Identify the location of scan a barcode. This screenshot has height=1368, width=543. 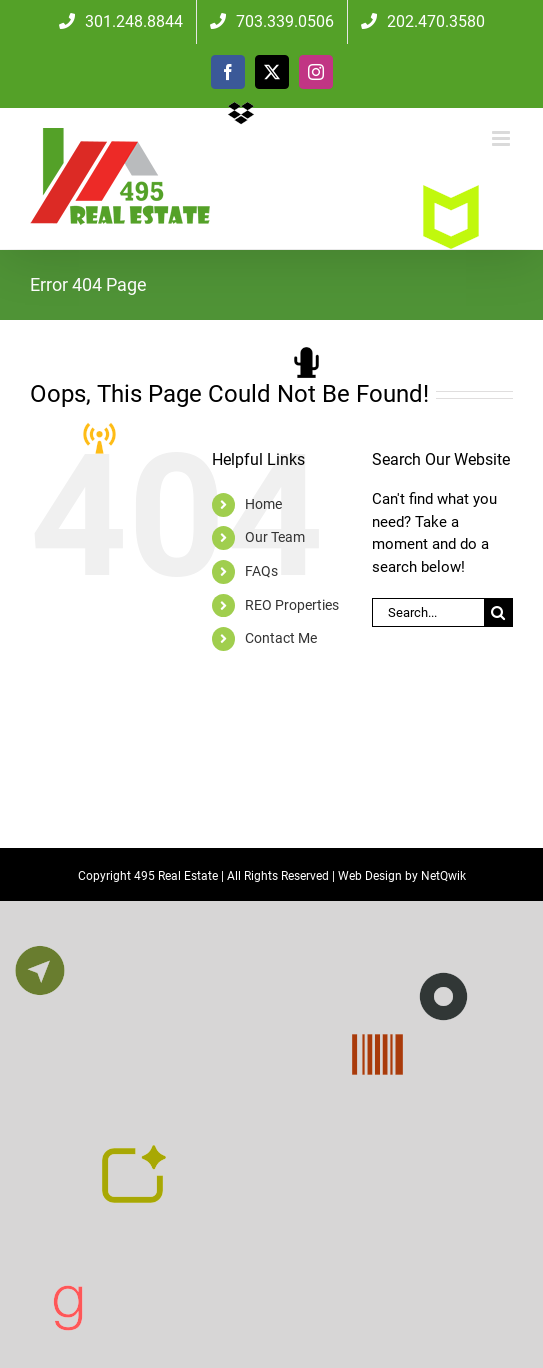
(377, 1054).